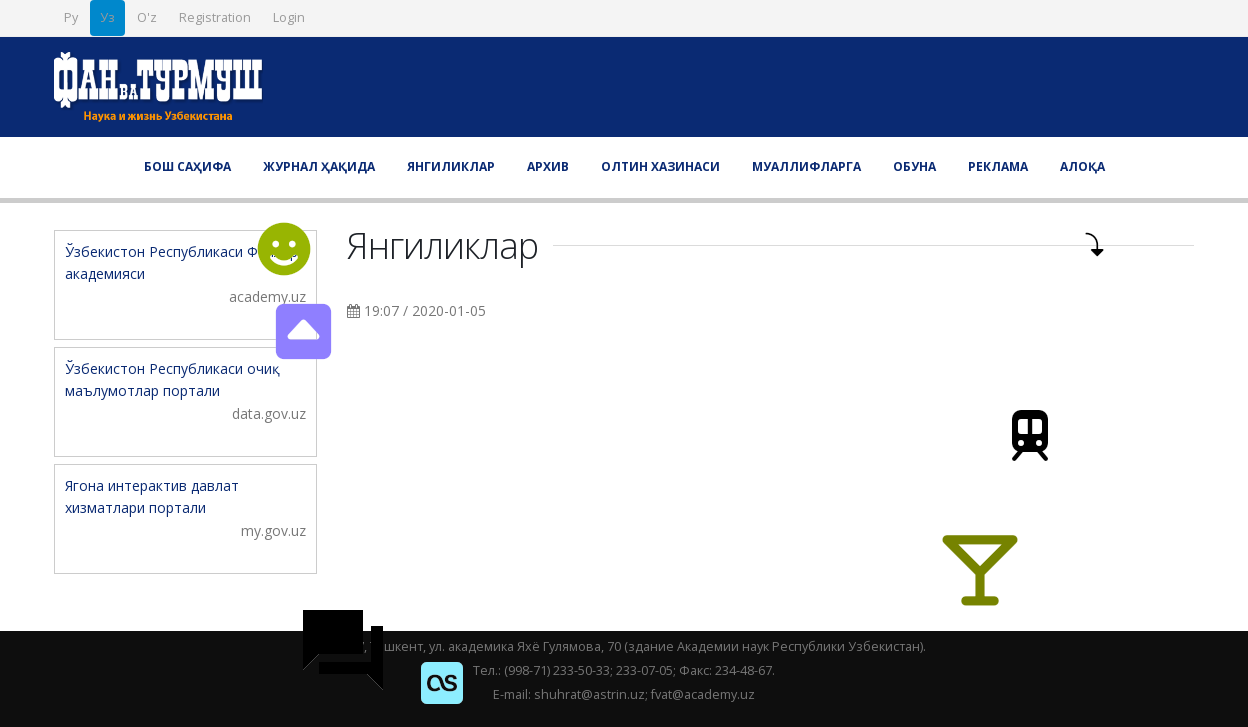  What do you see at coordinates (303, 331) in the screenshot?
I see `expand content or show more options` at bounding box center [303, 331].